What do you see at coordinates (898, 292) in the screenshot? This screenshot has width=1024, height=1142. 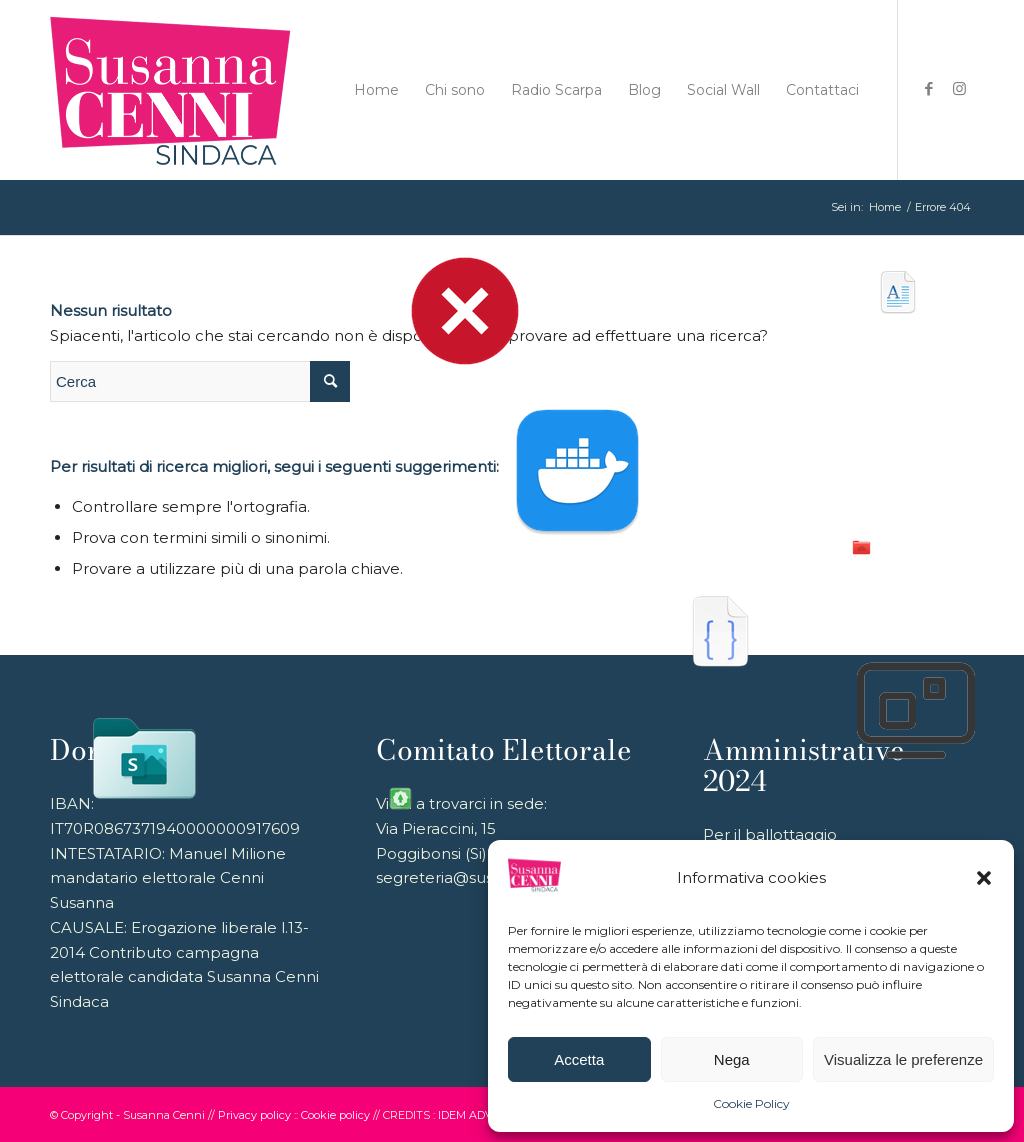 I see `open a text document file` at bounding box center [898, 292].